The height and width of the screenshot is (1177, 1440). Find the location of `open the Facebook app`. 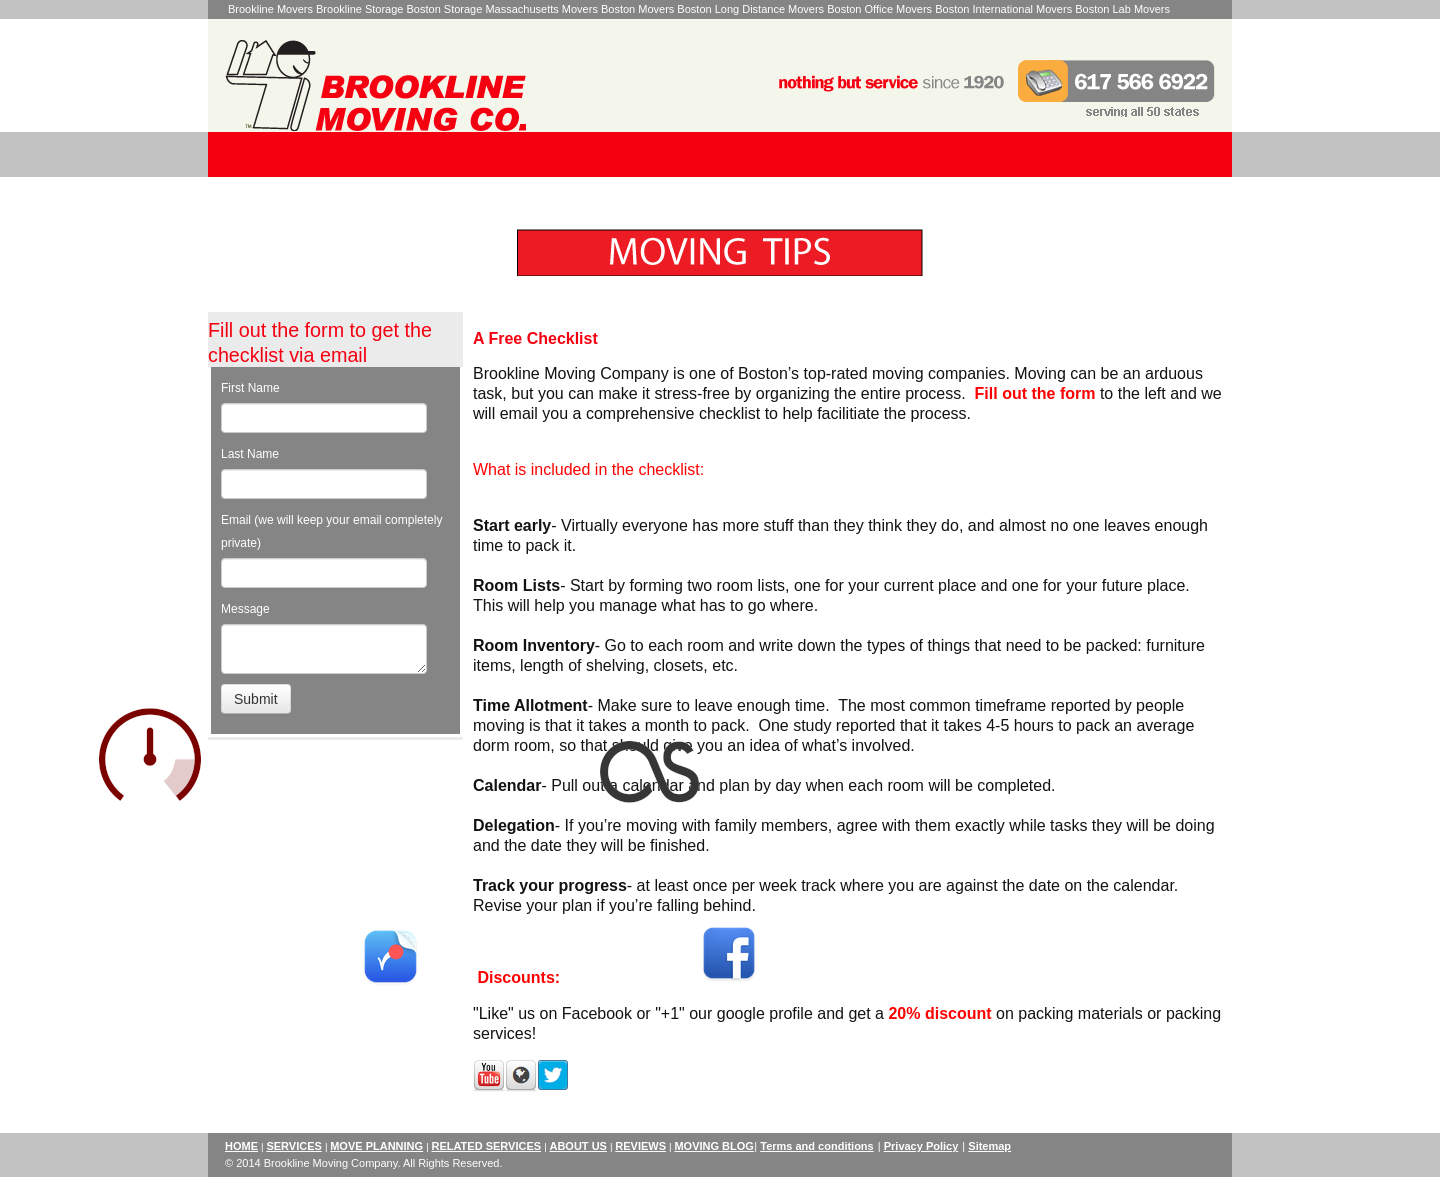

open the Facebook app is located at coordinates (729, 953).